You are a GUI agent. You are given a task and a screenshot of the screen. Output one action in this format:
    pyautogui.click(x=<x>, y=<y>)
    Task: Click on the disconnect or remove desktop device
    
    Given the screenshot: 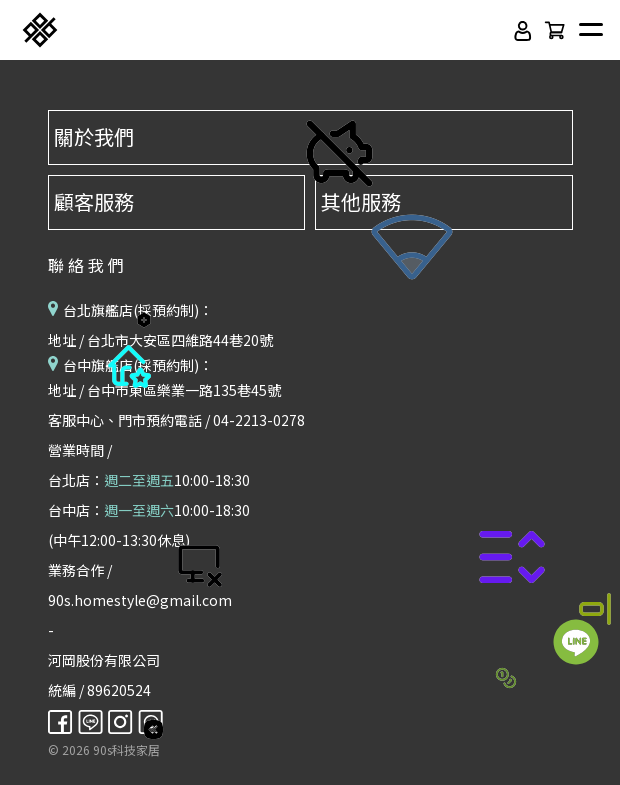 What is the action you would take?
    pyautogui.click(x=199, y=564)
    